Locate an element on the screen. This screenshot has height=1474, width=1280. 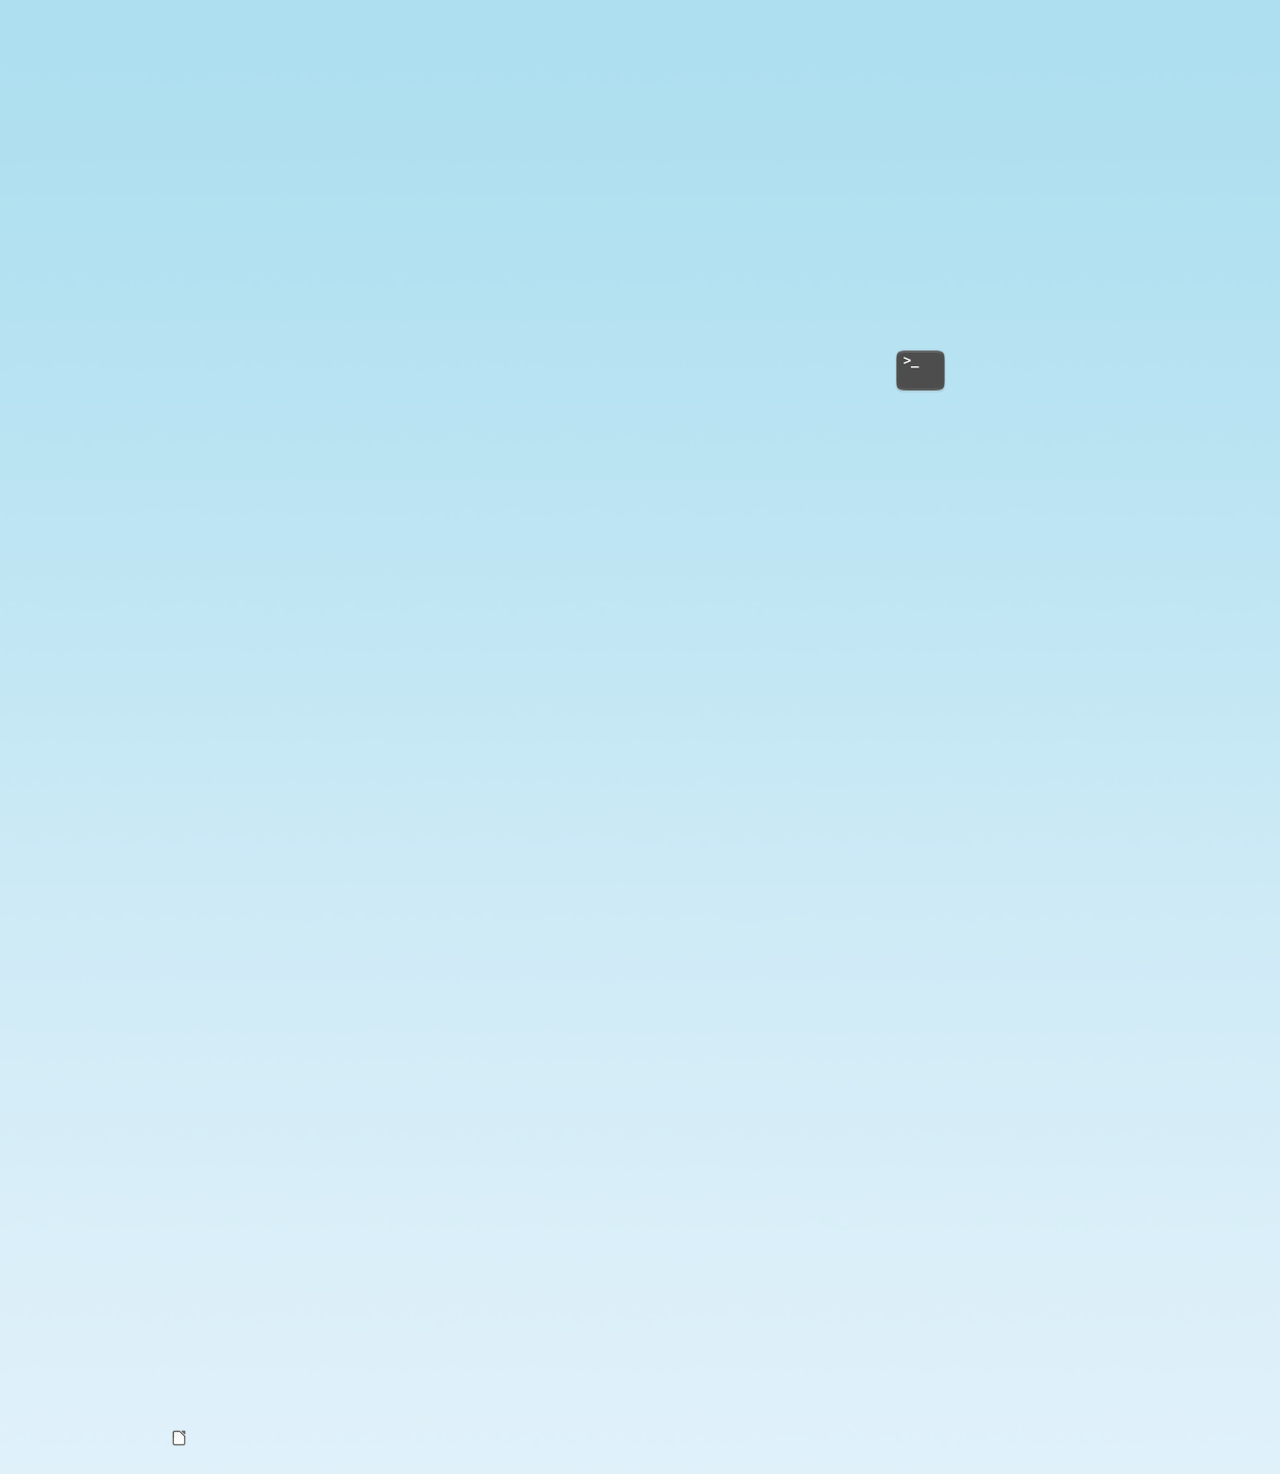
open the terminal application is located at coordinates (920, 370).